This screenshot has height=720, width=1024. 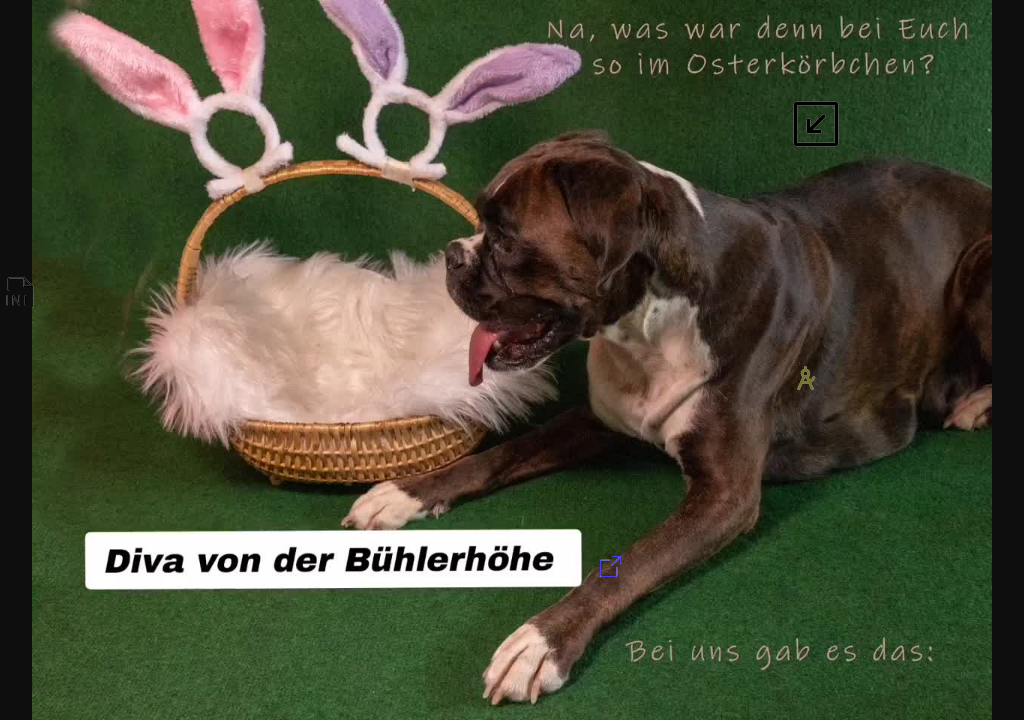 What do you see at coordinates (816, 124) in the screenshot?
I see `move content to bottom-left corner` at bounding box center [816, 124].